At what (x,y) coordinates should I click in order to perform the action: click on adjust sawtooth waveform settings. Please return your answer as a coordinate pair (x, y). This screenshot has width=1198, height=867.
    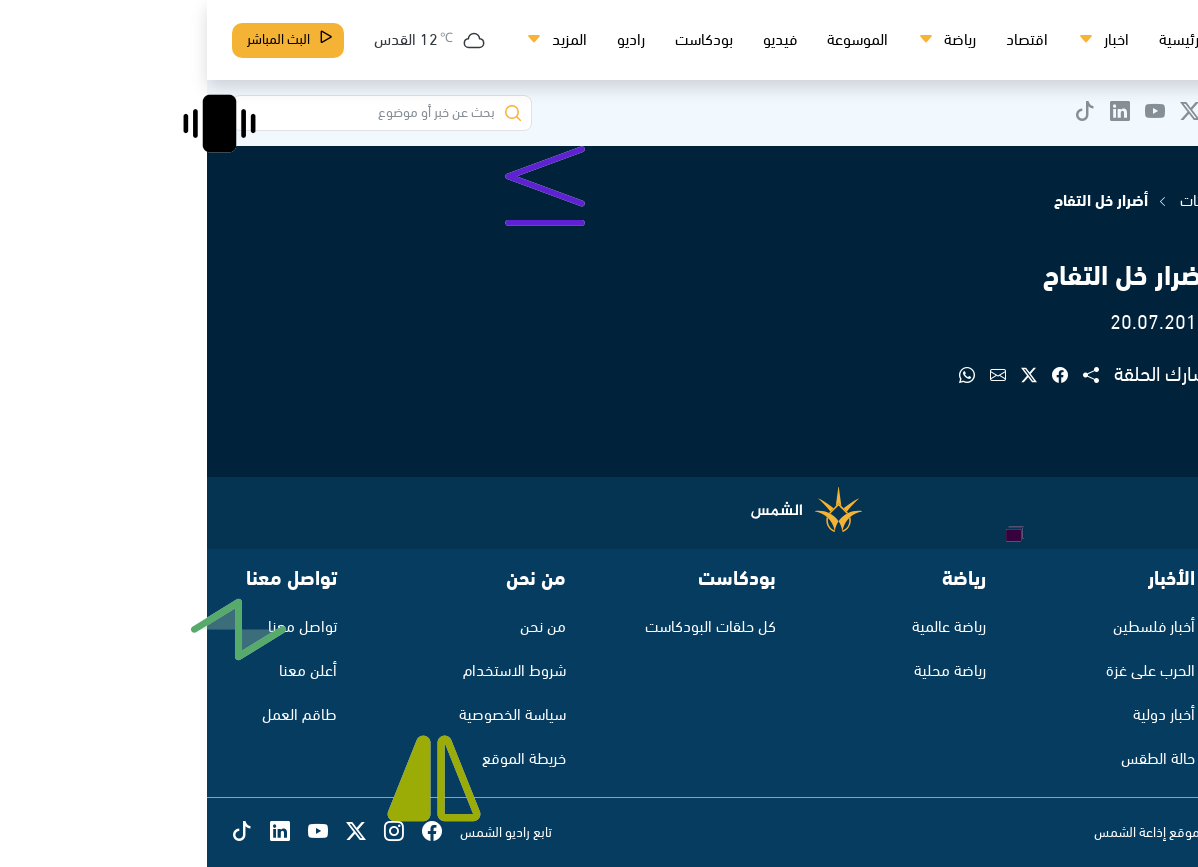
    Looking at the image, I should click on (238, 629).